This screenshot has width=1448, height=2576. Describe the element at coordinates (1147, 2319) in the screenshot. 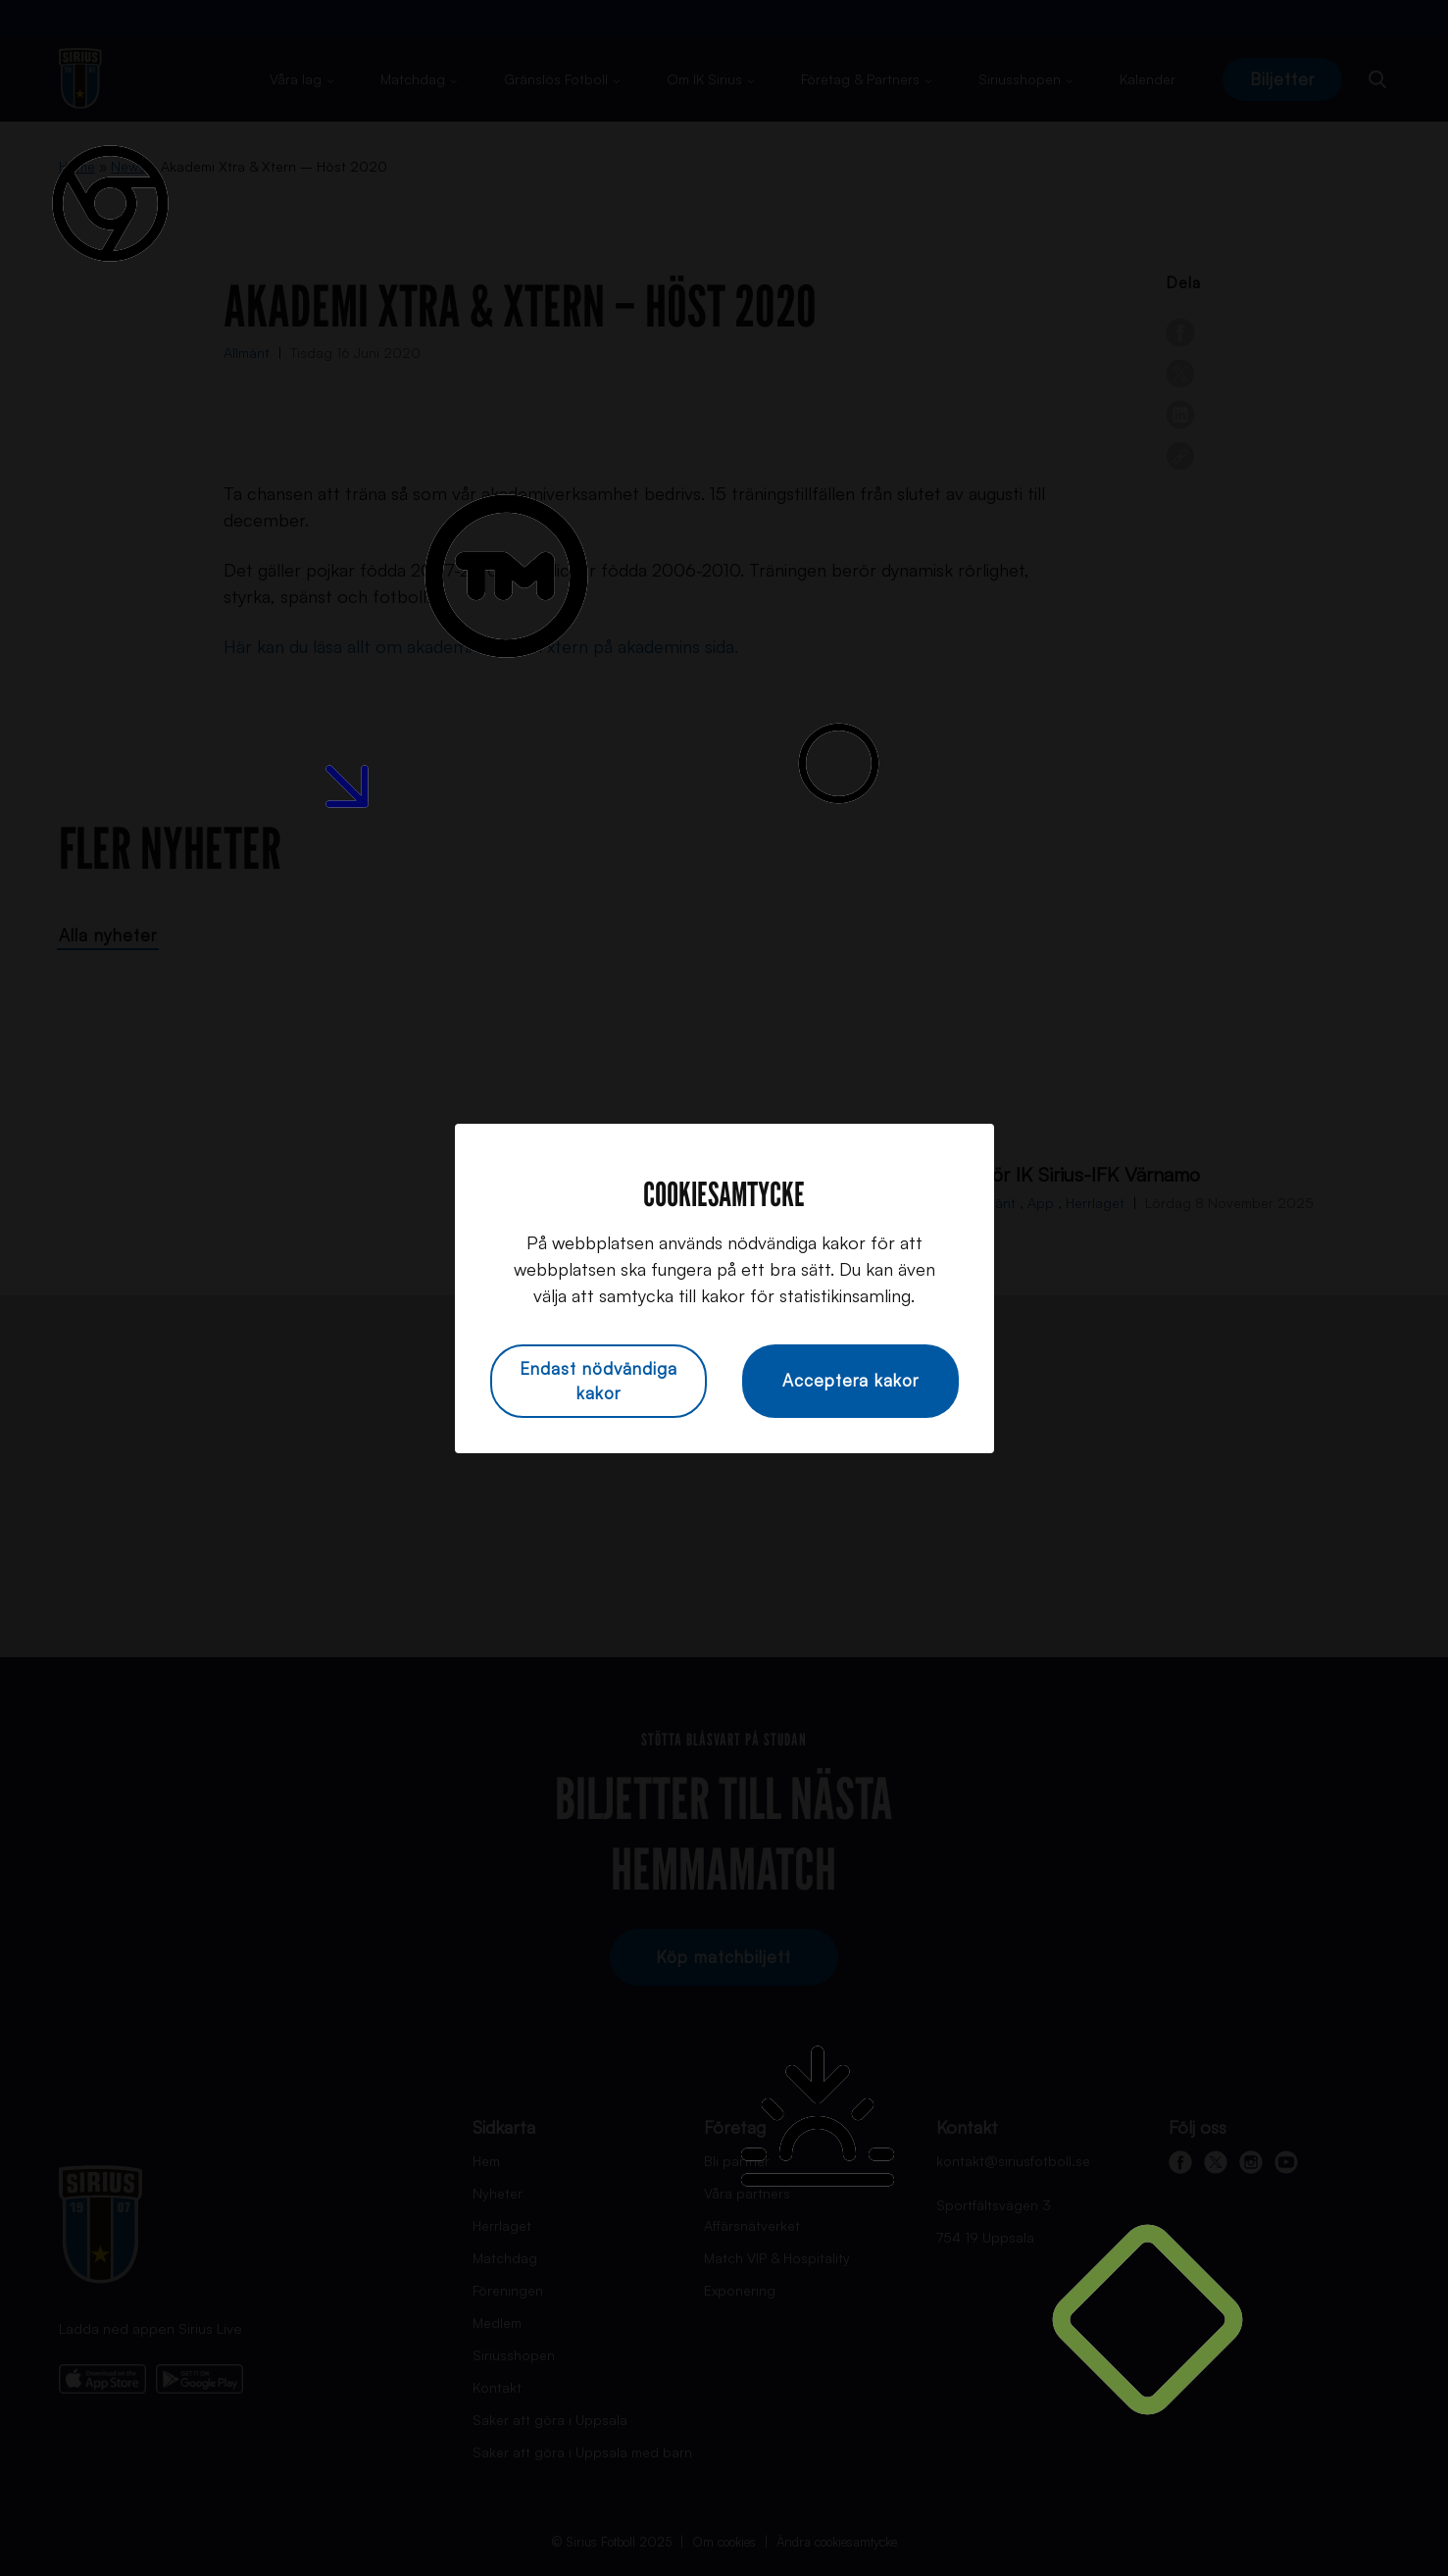

I see `indicates a diamond or rhombus shape element` at that location.